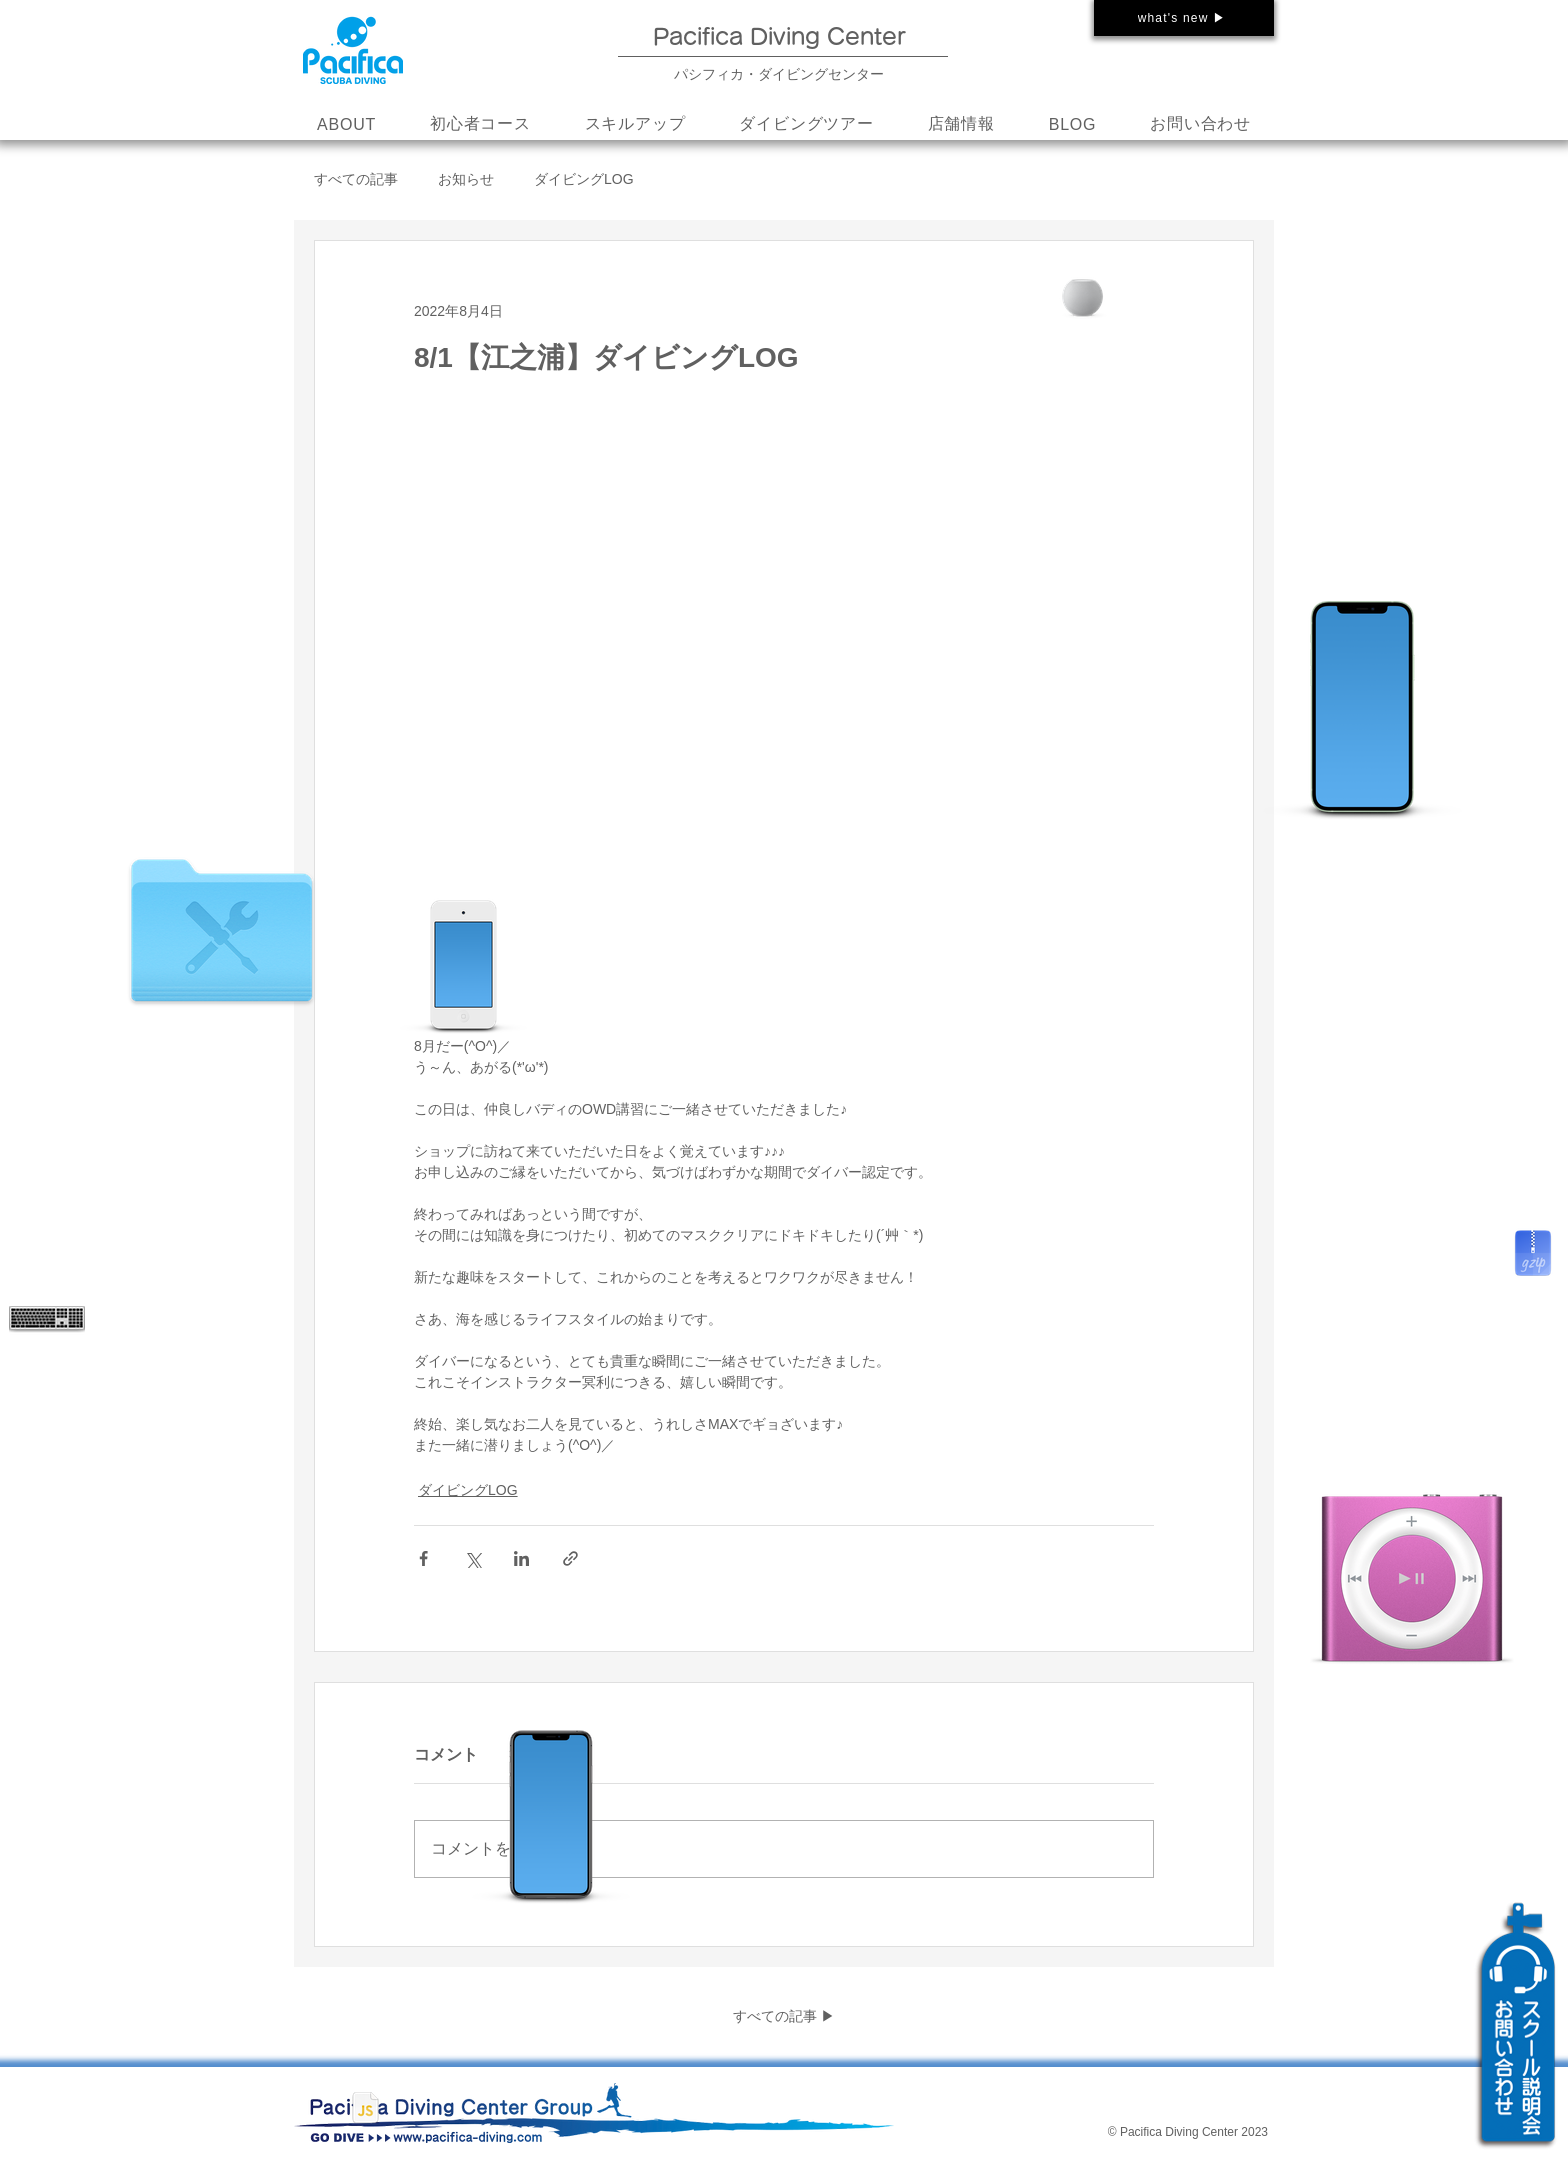  Describe the element at coordinates (47, 1318) in the screenshot. I see `connect or manage a wireless keyboard` at that location.